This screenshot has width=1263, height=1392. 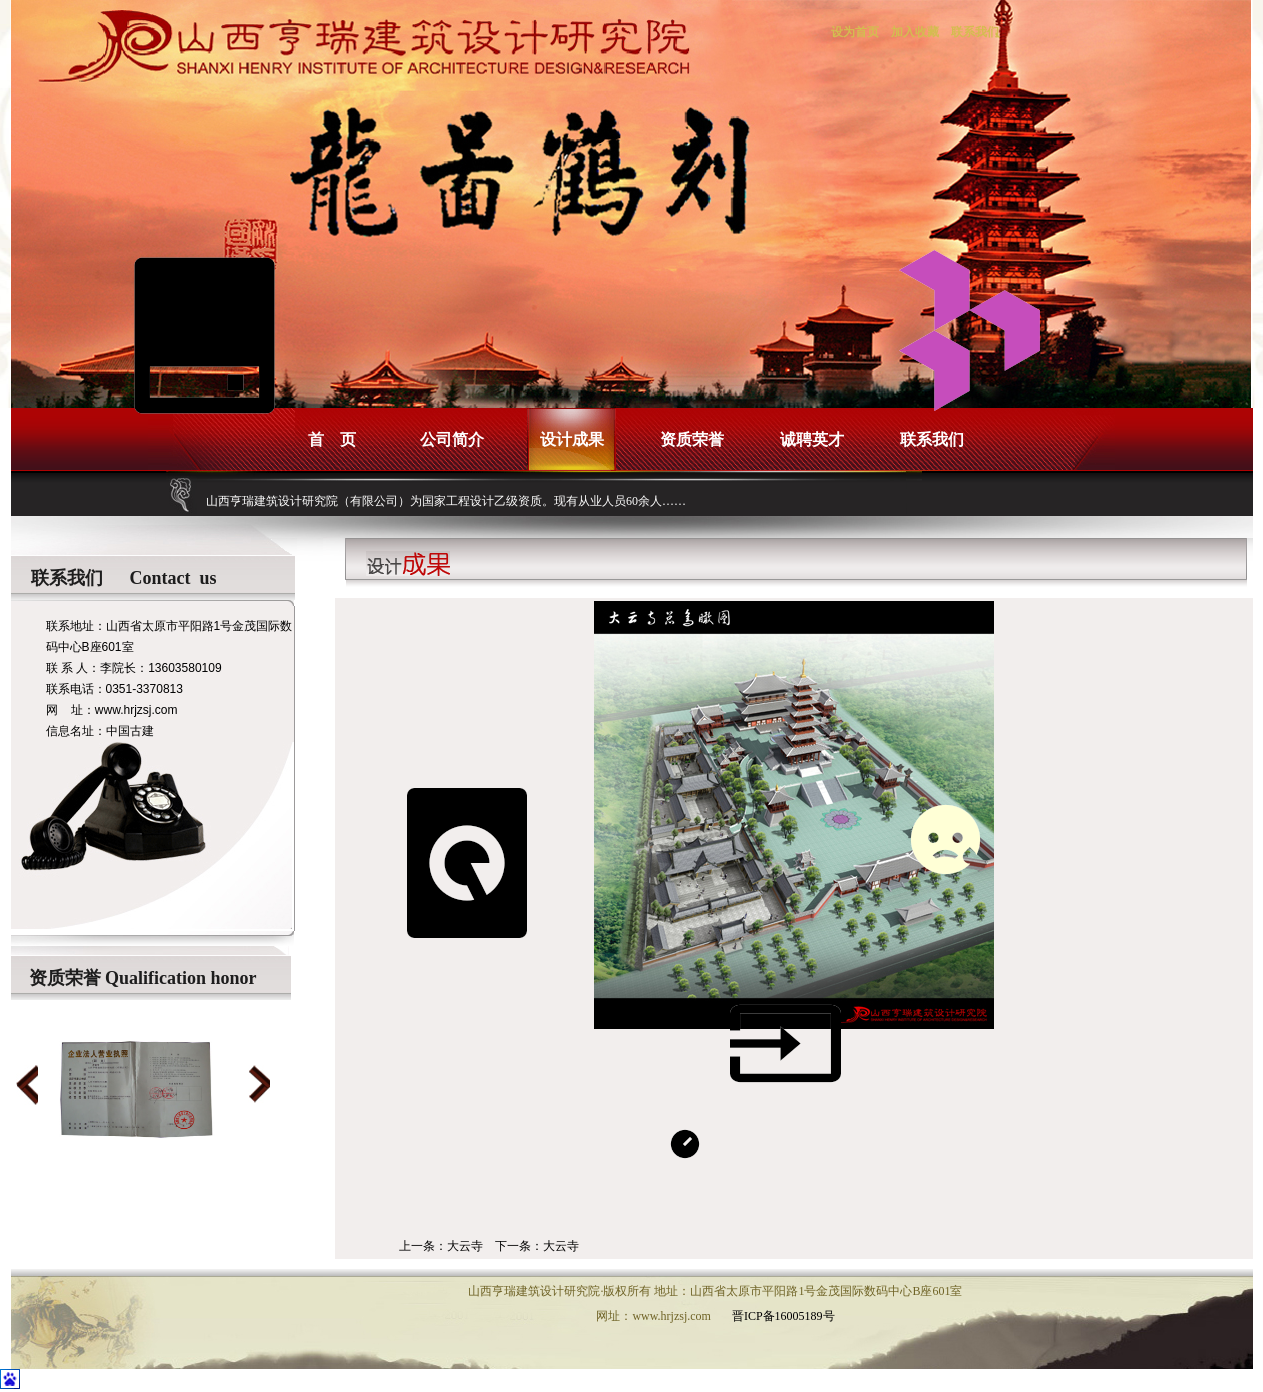 I want to click on restore device from backup, so click(x=467, y=863).